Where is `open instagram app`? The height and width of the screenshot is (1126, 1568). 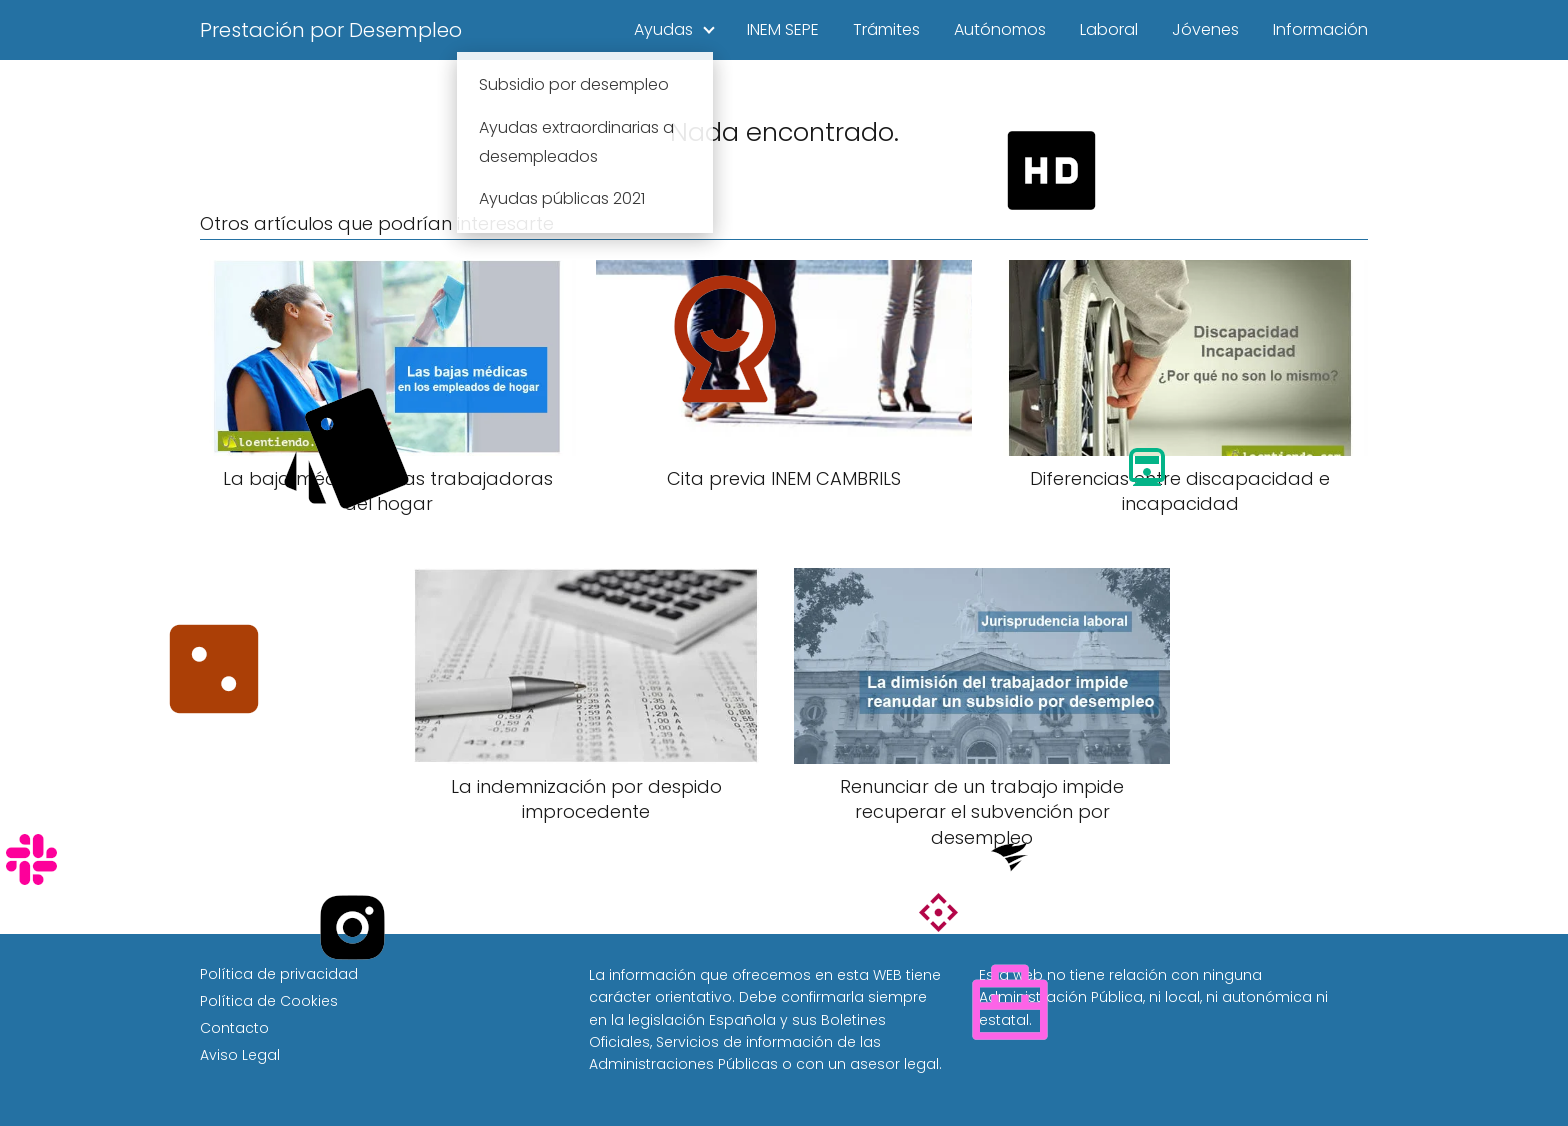
open instagram app is located at coordinates (352, 927).